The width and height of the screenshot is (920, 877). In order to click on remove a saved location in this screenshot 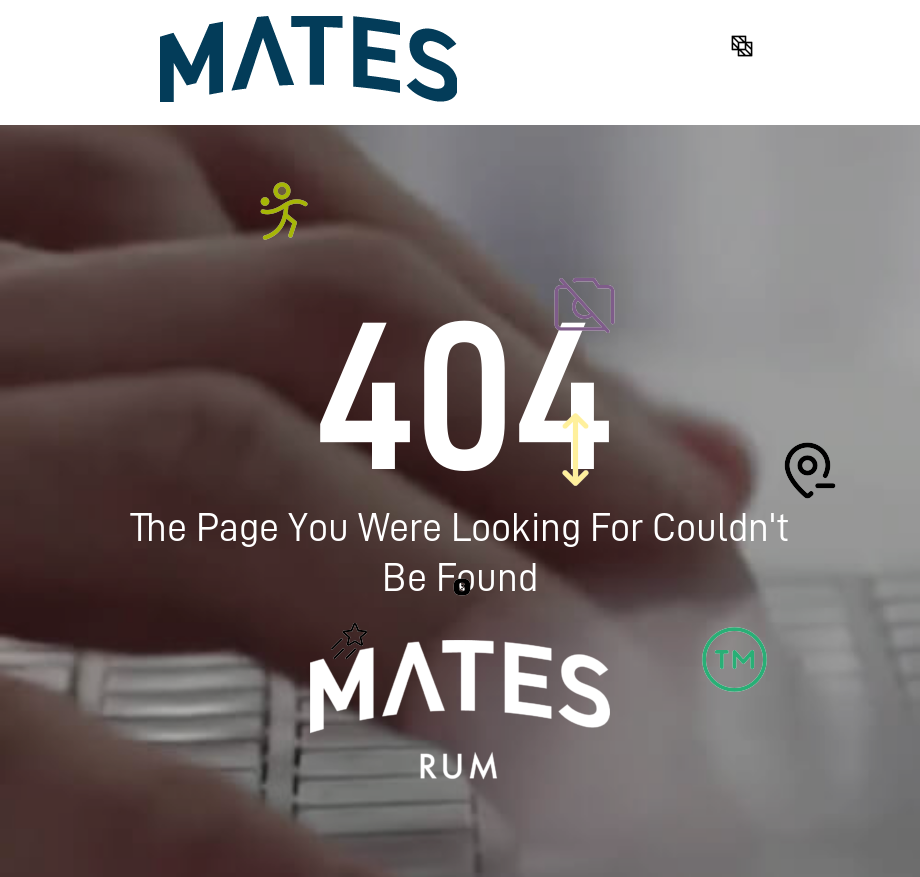, I will do `click(807, 470)`.